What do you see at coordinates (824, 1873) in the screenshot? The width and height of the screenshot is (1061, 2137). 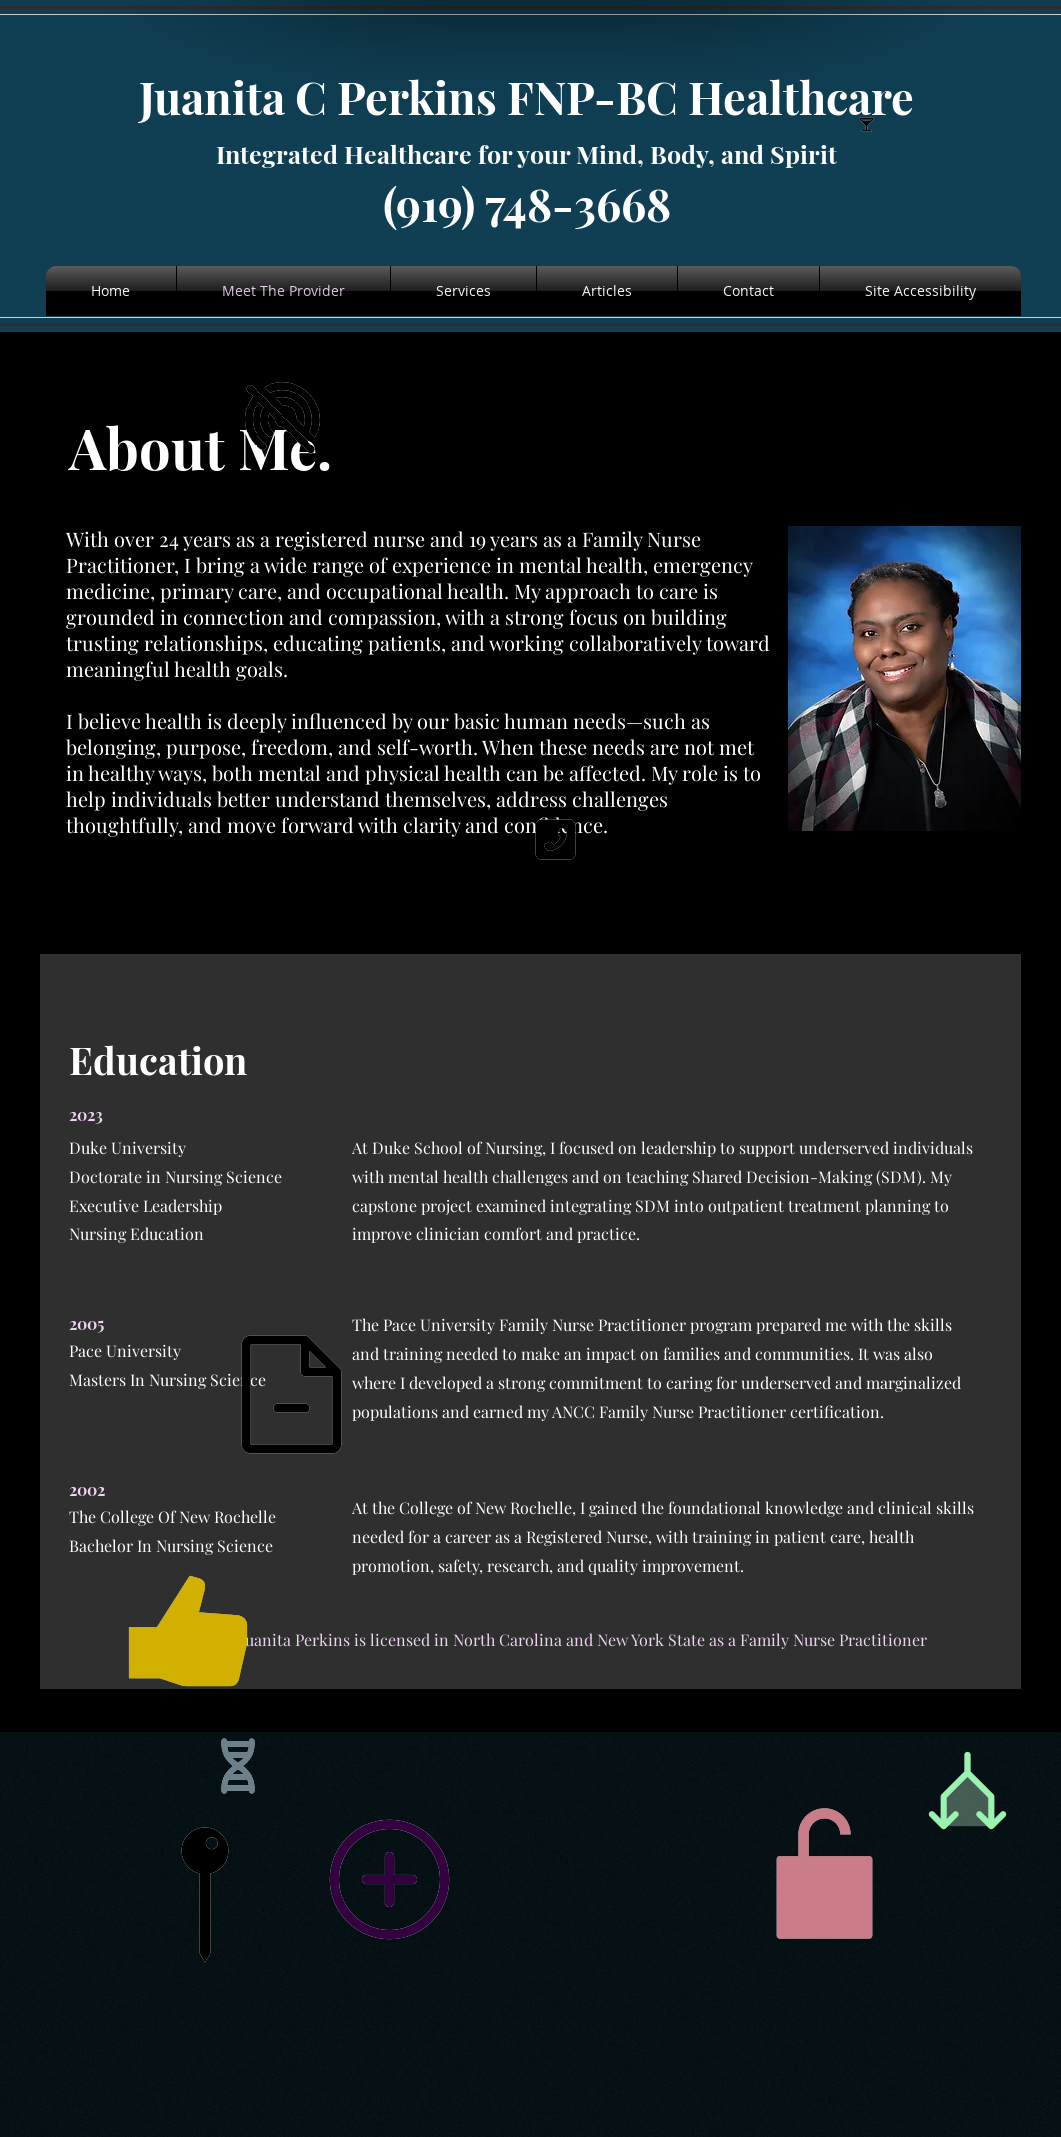 I see `unlocked or unsecured state` at bounding box center [824, 1873].